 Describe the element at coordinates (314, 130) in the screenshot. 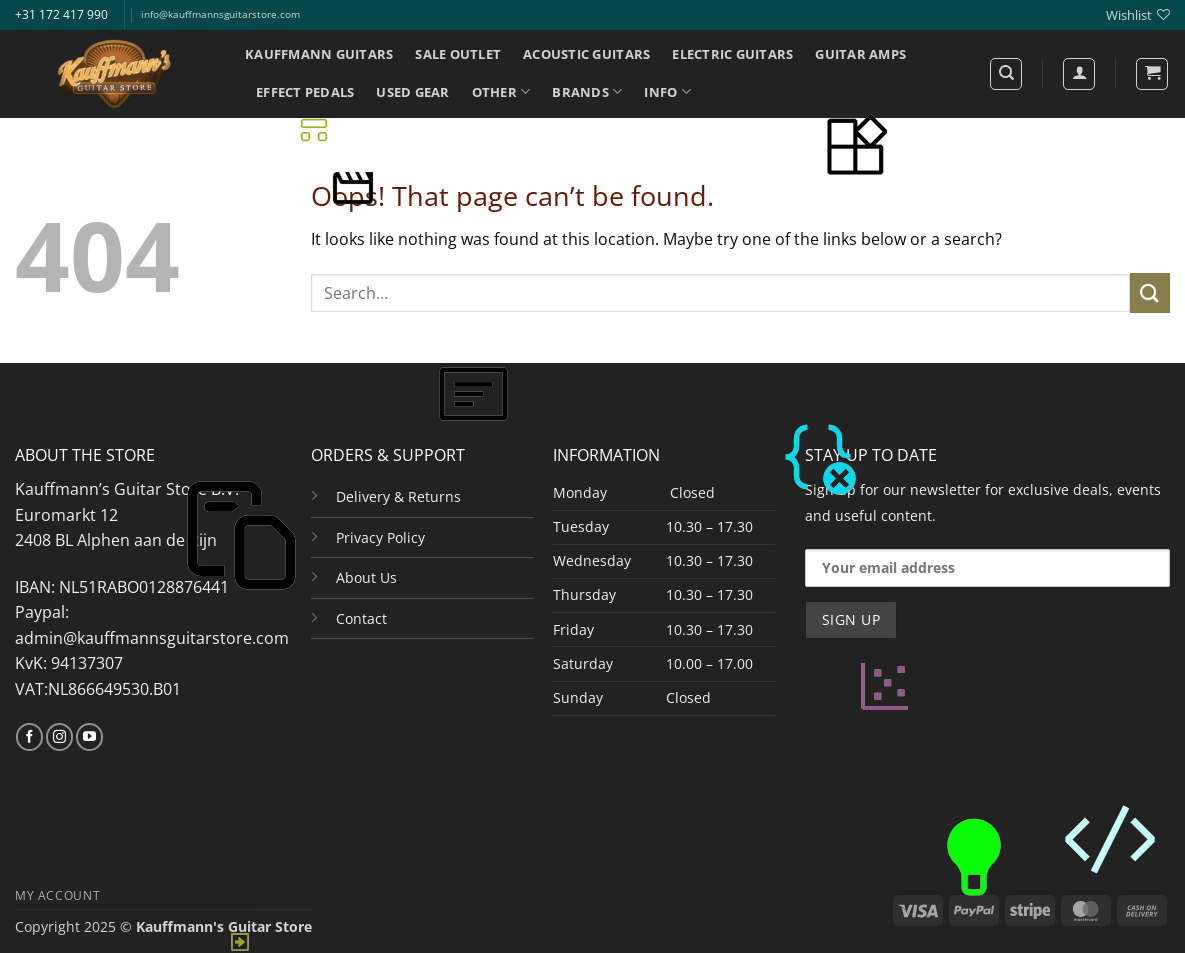

I see `view code structure or hierarchy` at that location.